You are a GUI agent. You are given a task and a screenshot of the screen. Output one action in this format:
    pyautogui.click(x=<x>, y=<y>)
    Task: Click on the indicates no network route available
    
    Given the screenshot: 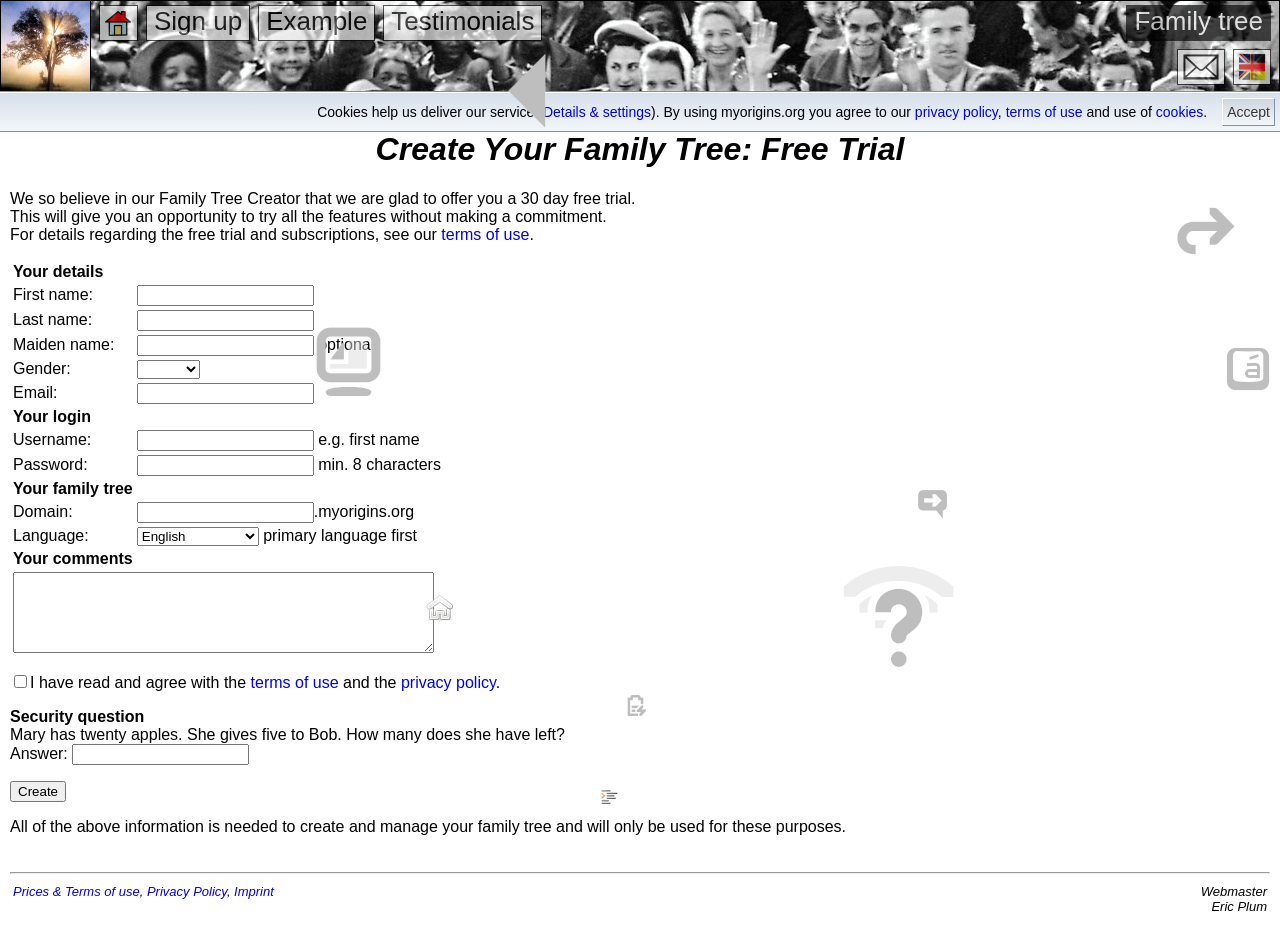 What is the action you would take?
    pyautogui.click(x=898, y=612)
    